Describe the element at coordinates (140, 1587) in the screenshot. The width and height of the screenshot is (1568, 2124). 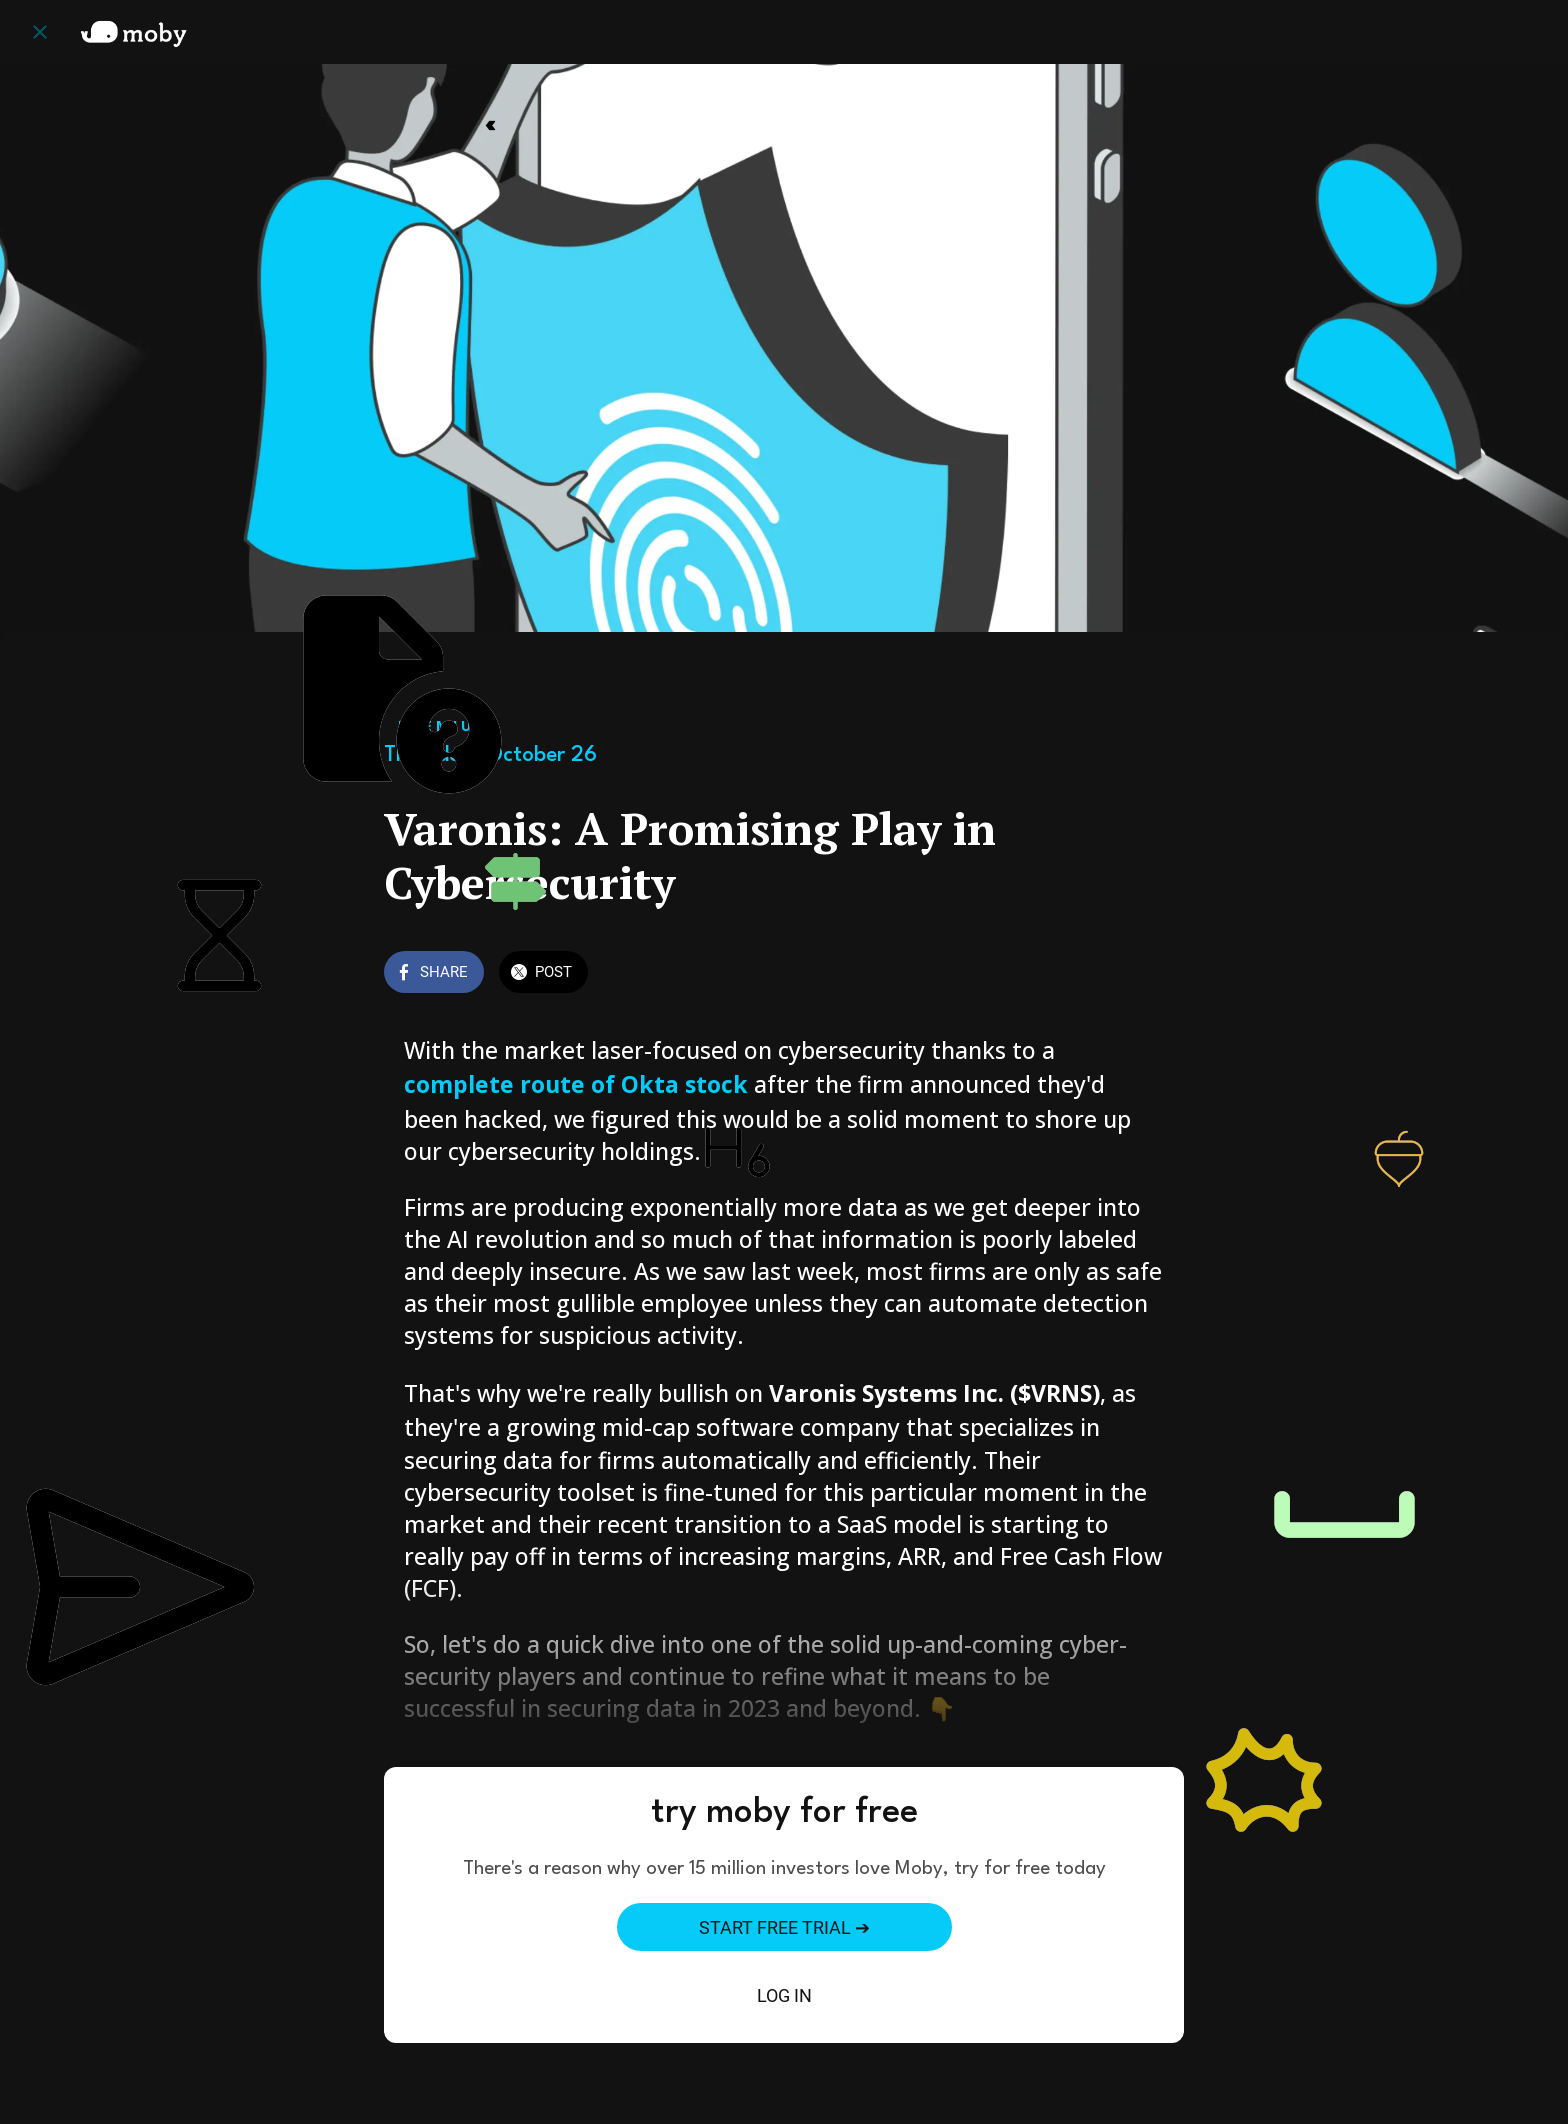
I see `send a message or email` at that location.